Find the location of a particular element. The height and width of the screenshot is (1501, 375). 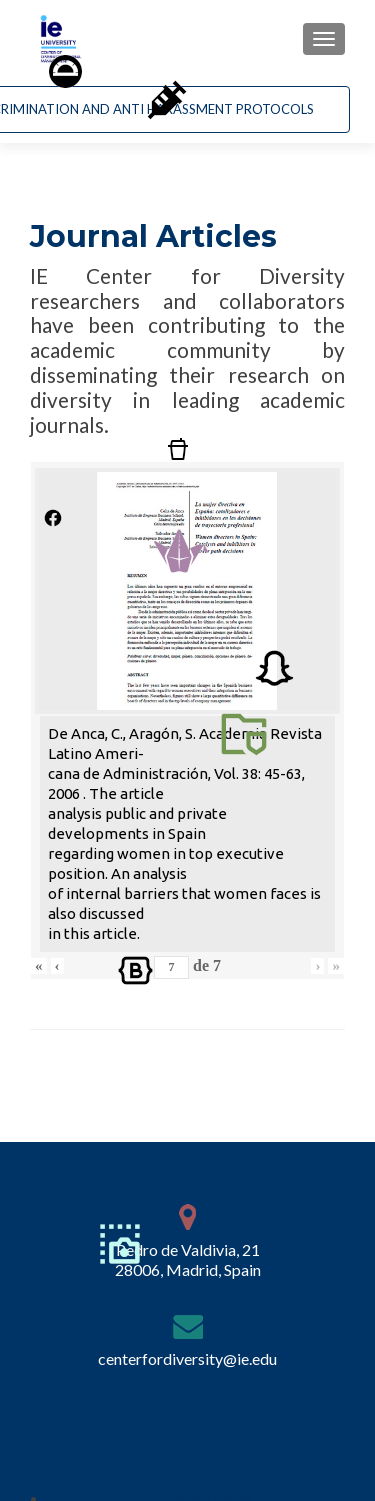

access protected or secure files is located at coordinates (244, 734).